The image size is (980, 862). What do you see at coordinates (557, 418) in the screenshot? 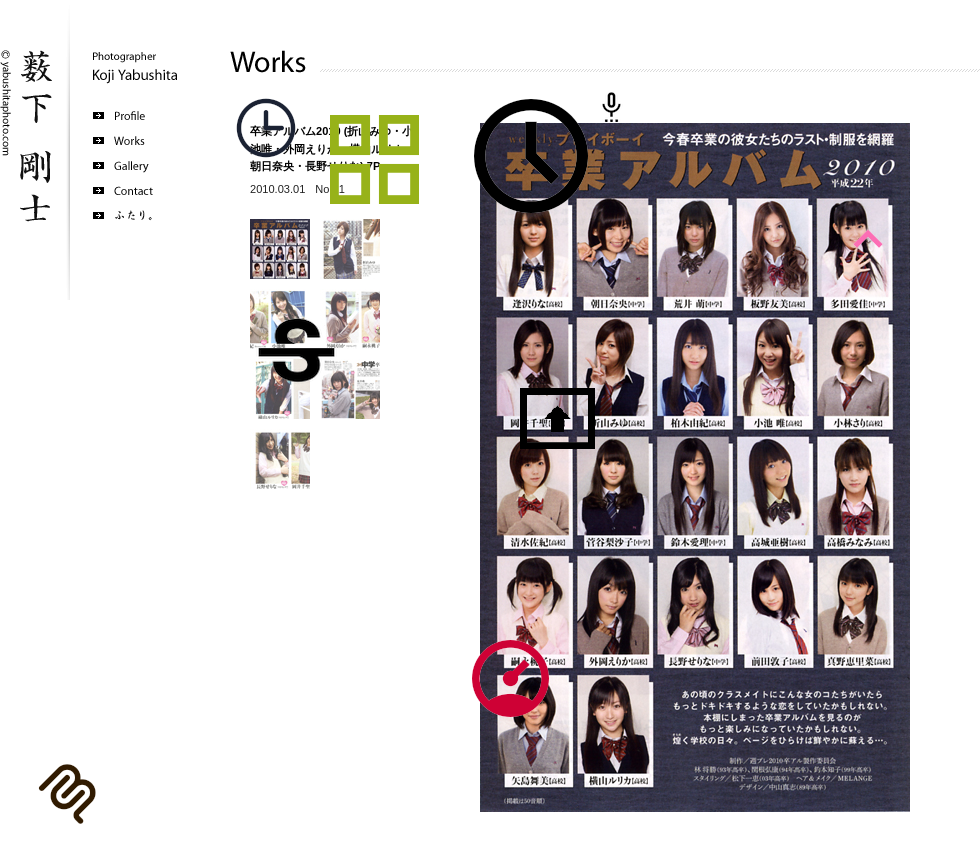
I see `present to all or share screen` at bounding box center [557, 418].